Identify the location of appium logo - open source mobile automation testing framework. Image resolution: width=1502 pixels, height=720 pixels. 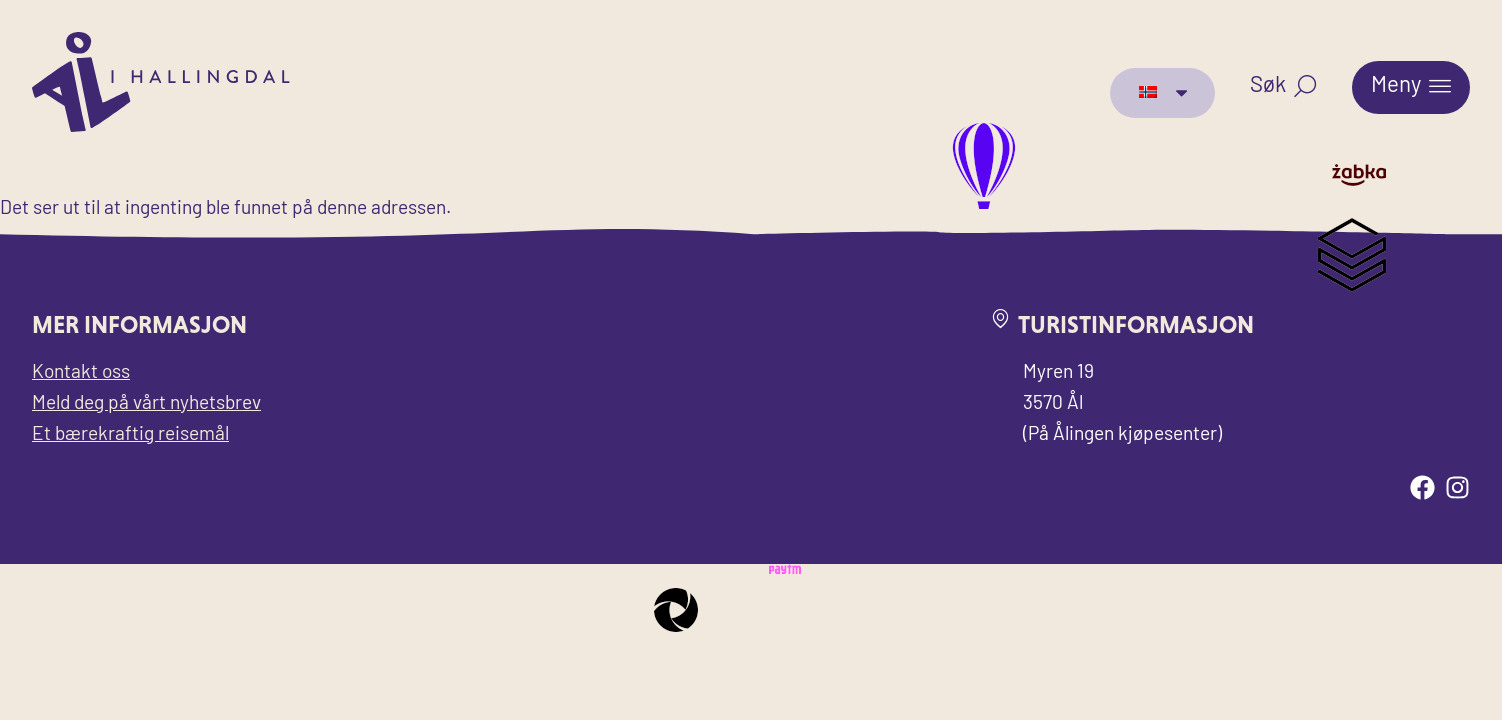
(676, 610).